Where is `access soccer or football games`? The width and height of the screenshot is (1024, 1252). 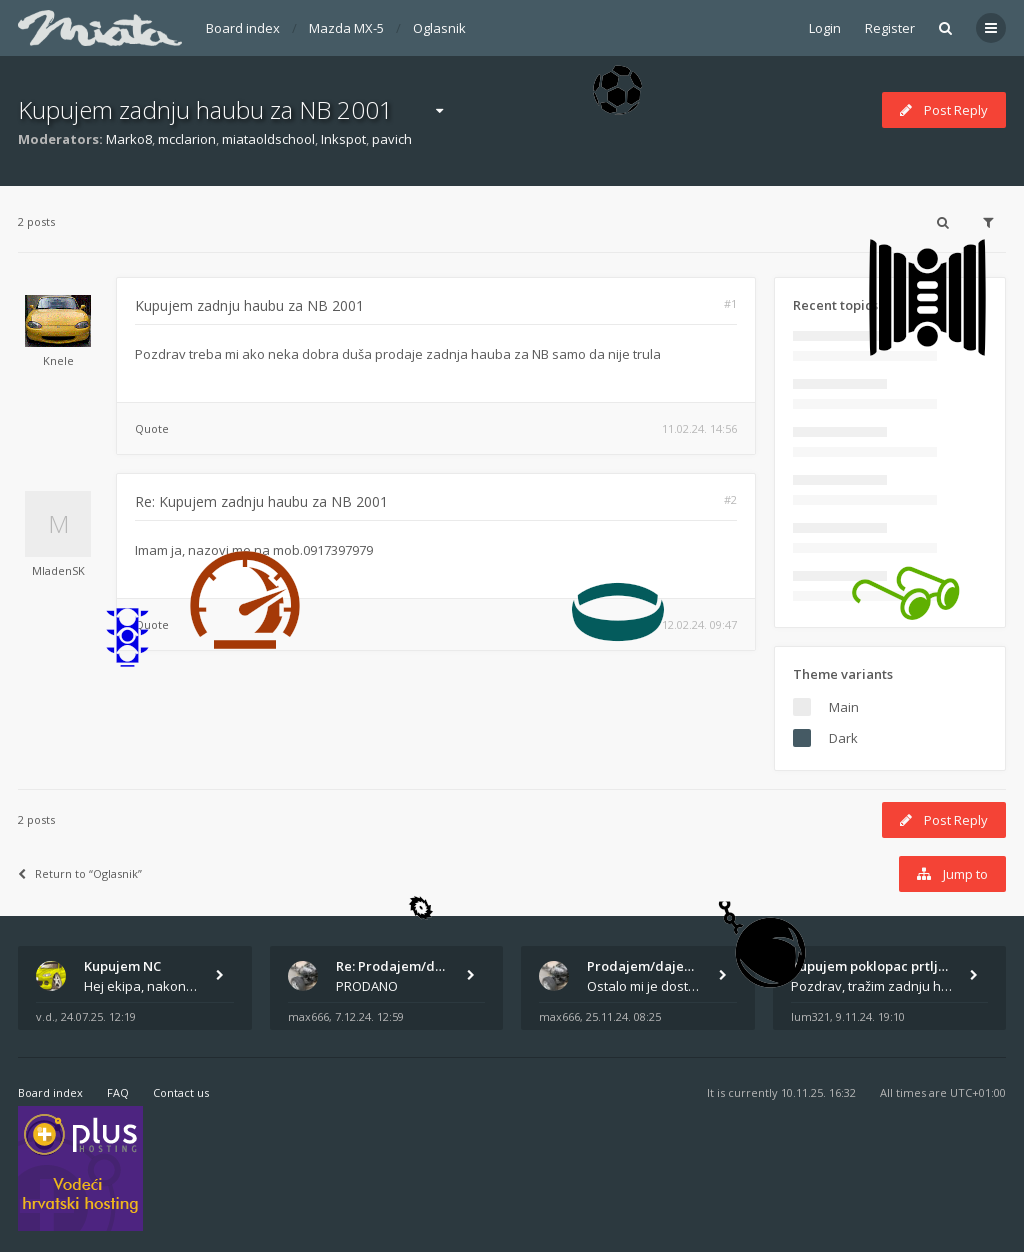
access soccer or football games is located at coordinates (618, 90).